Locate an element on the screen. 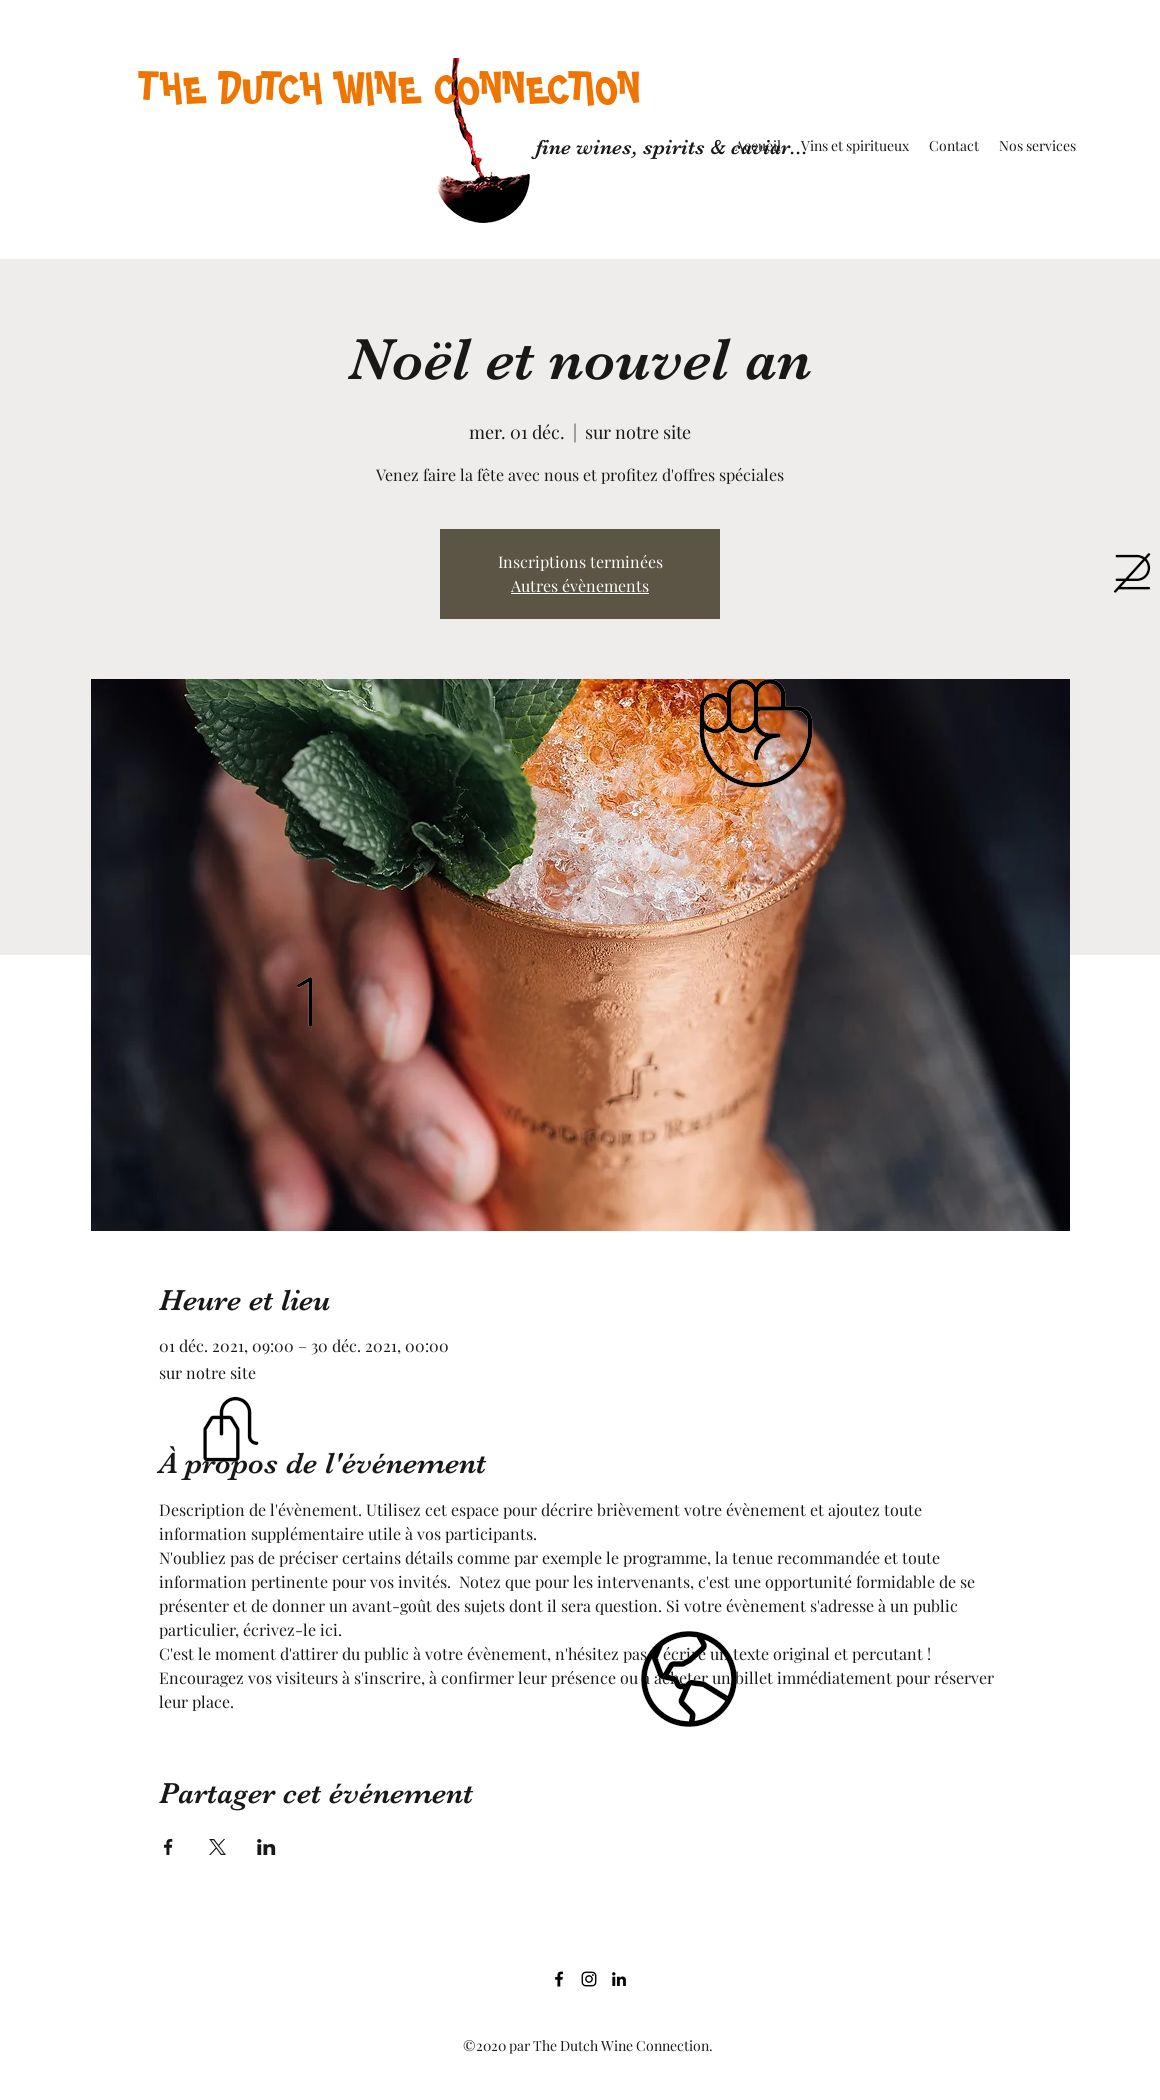 This screenshot has height=2100, width=1160. switch to western hemisphere region is located at coordinates (689, 1679).